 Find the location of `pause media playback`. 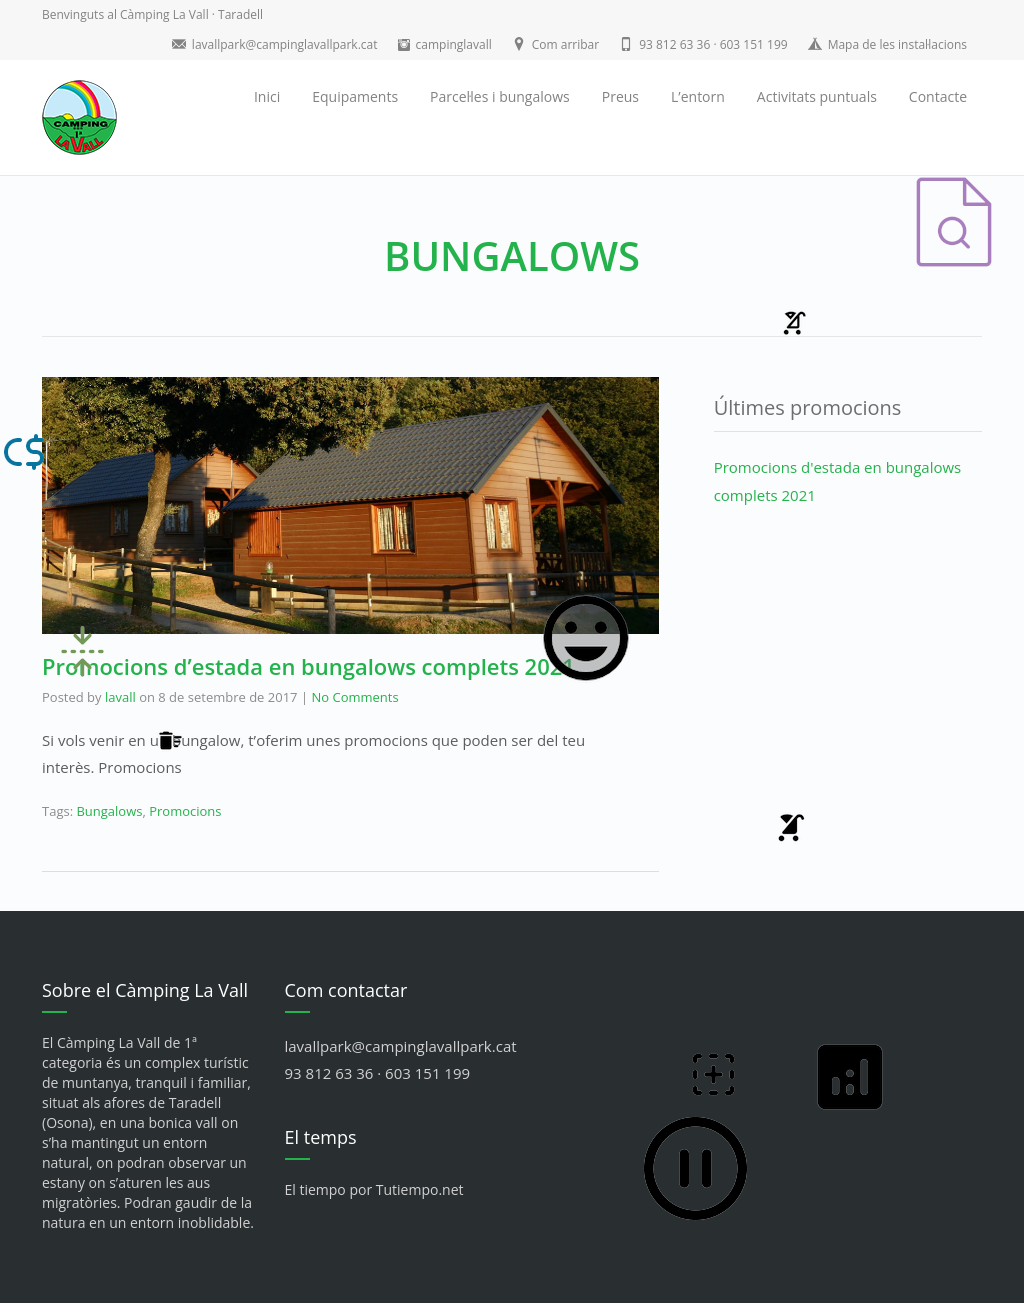

pause media playback is located at coordinates (695, 1168).